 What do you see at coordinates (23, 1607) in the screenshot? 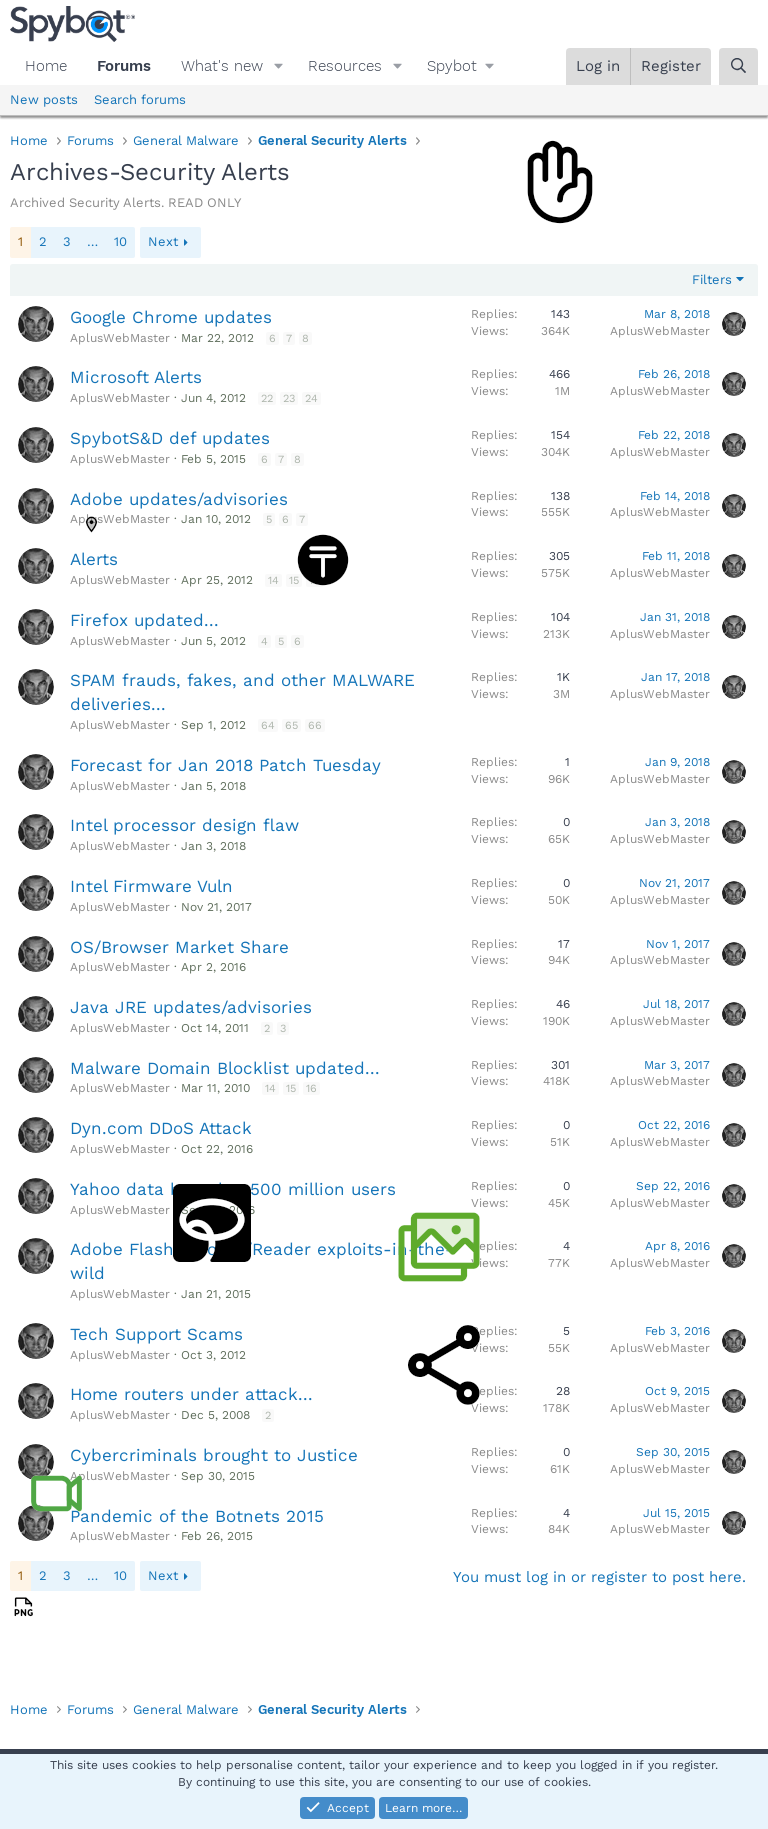
I see `a PNG image file` at bounding box center [23, 1607].